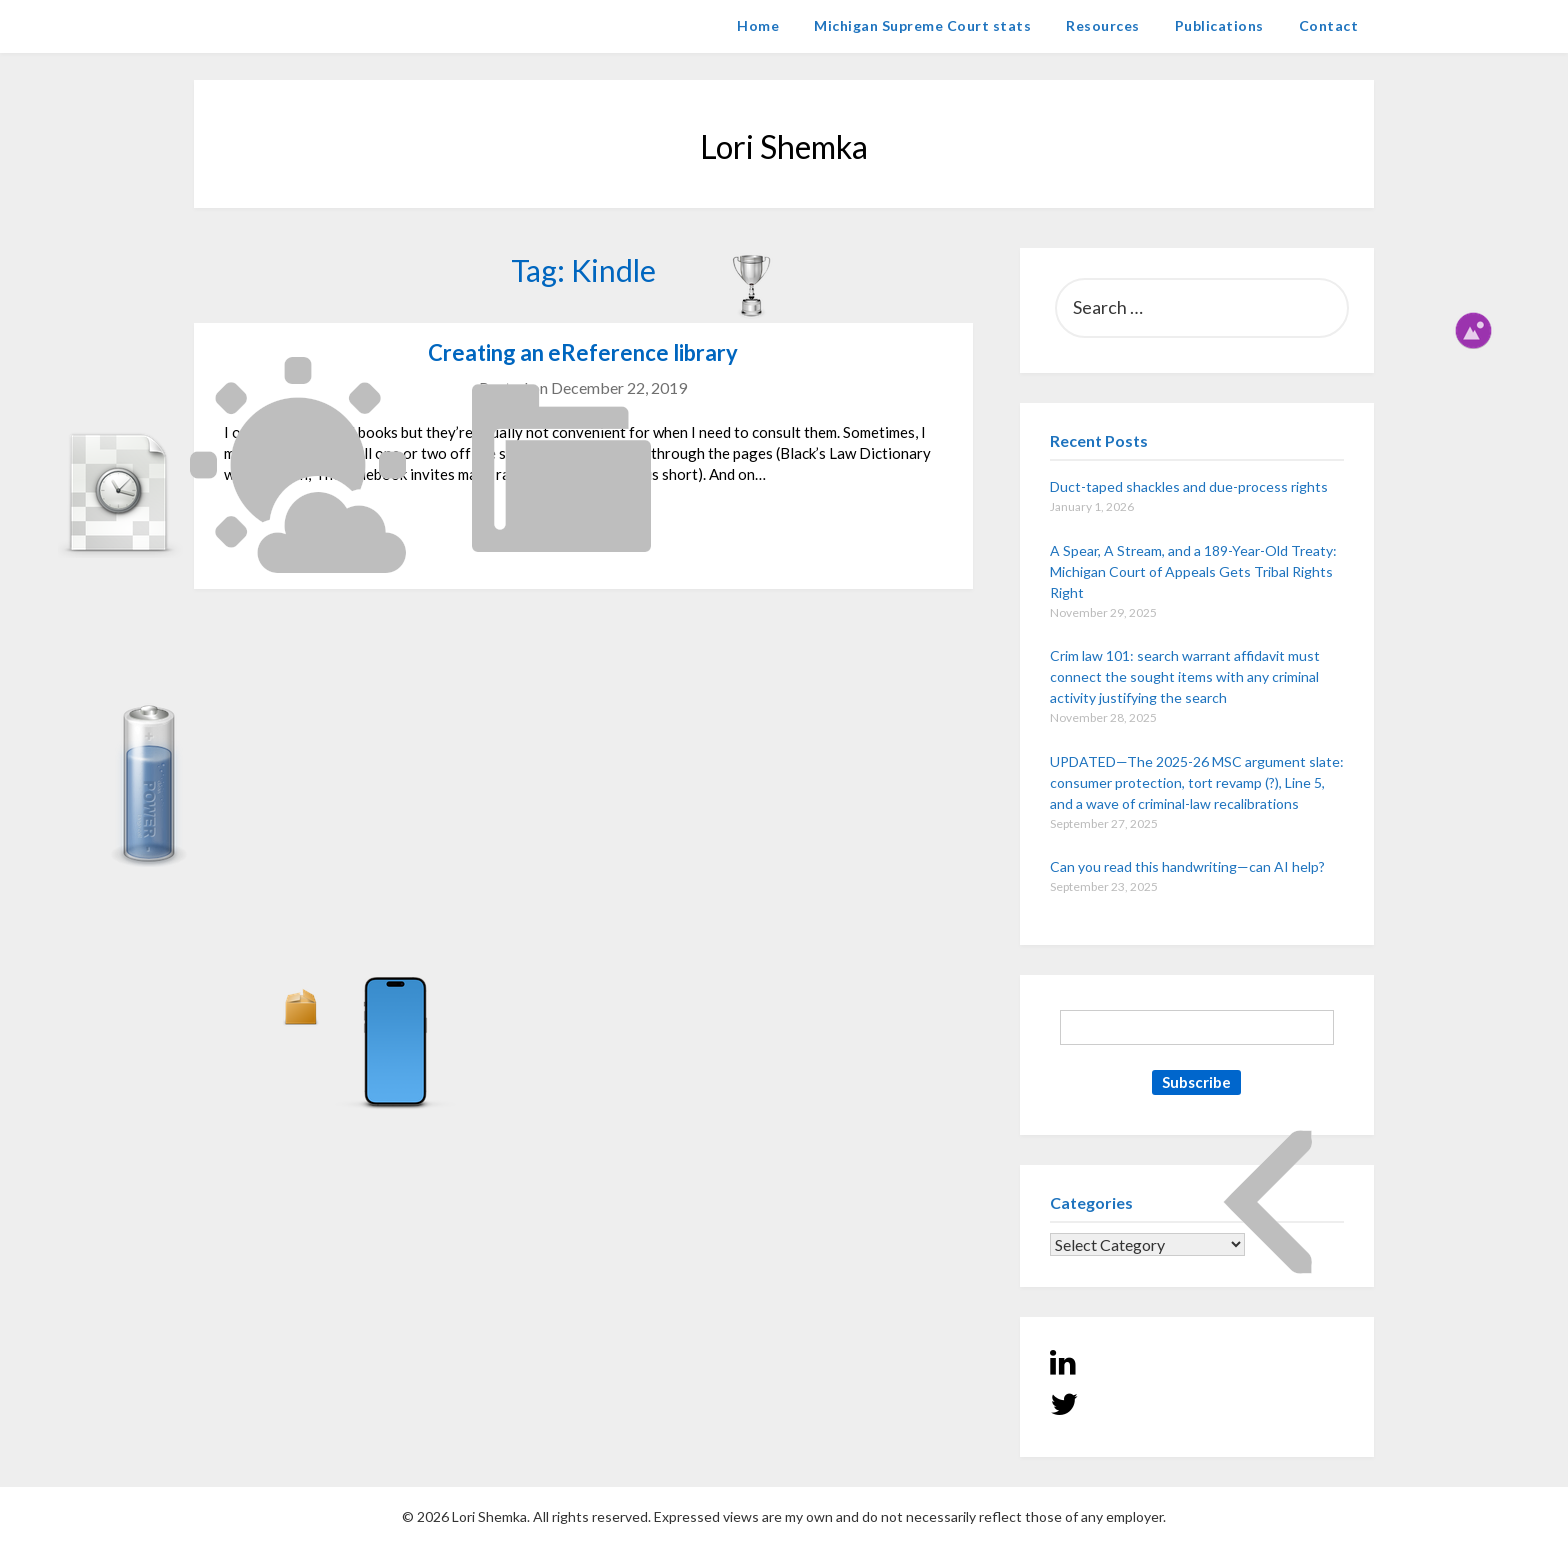  What do you see at coordinates (298, 465) in the screenshot?
I see `indicates partly cloudy weather conditions` at bounding box center [298, 465].